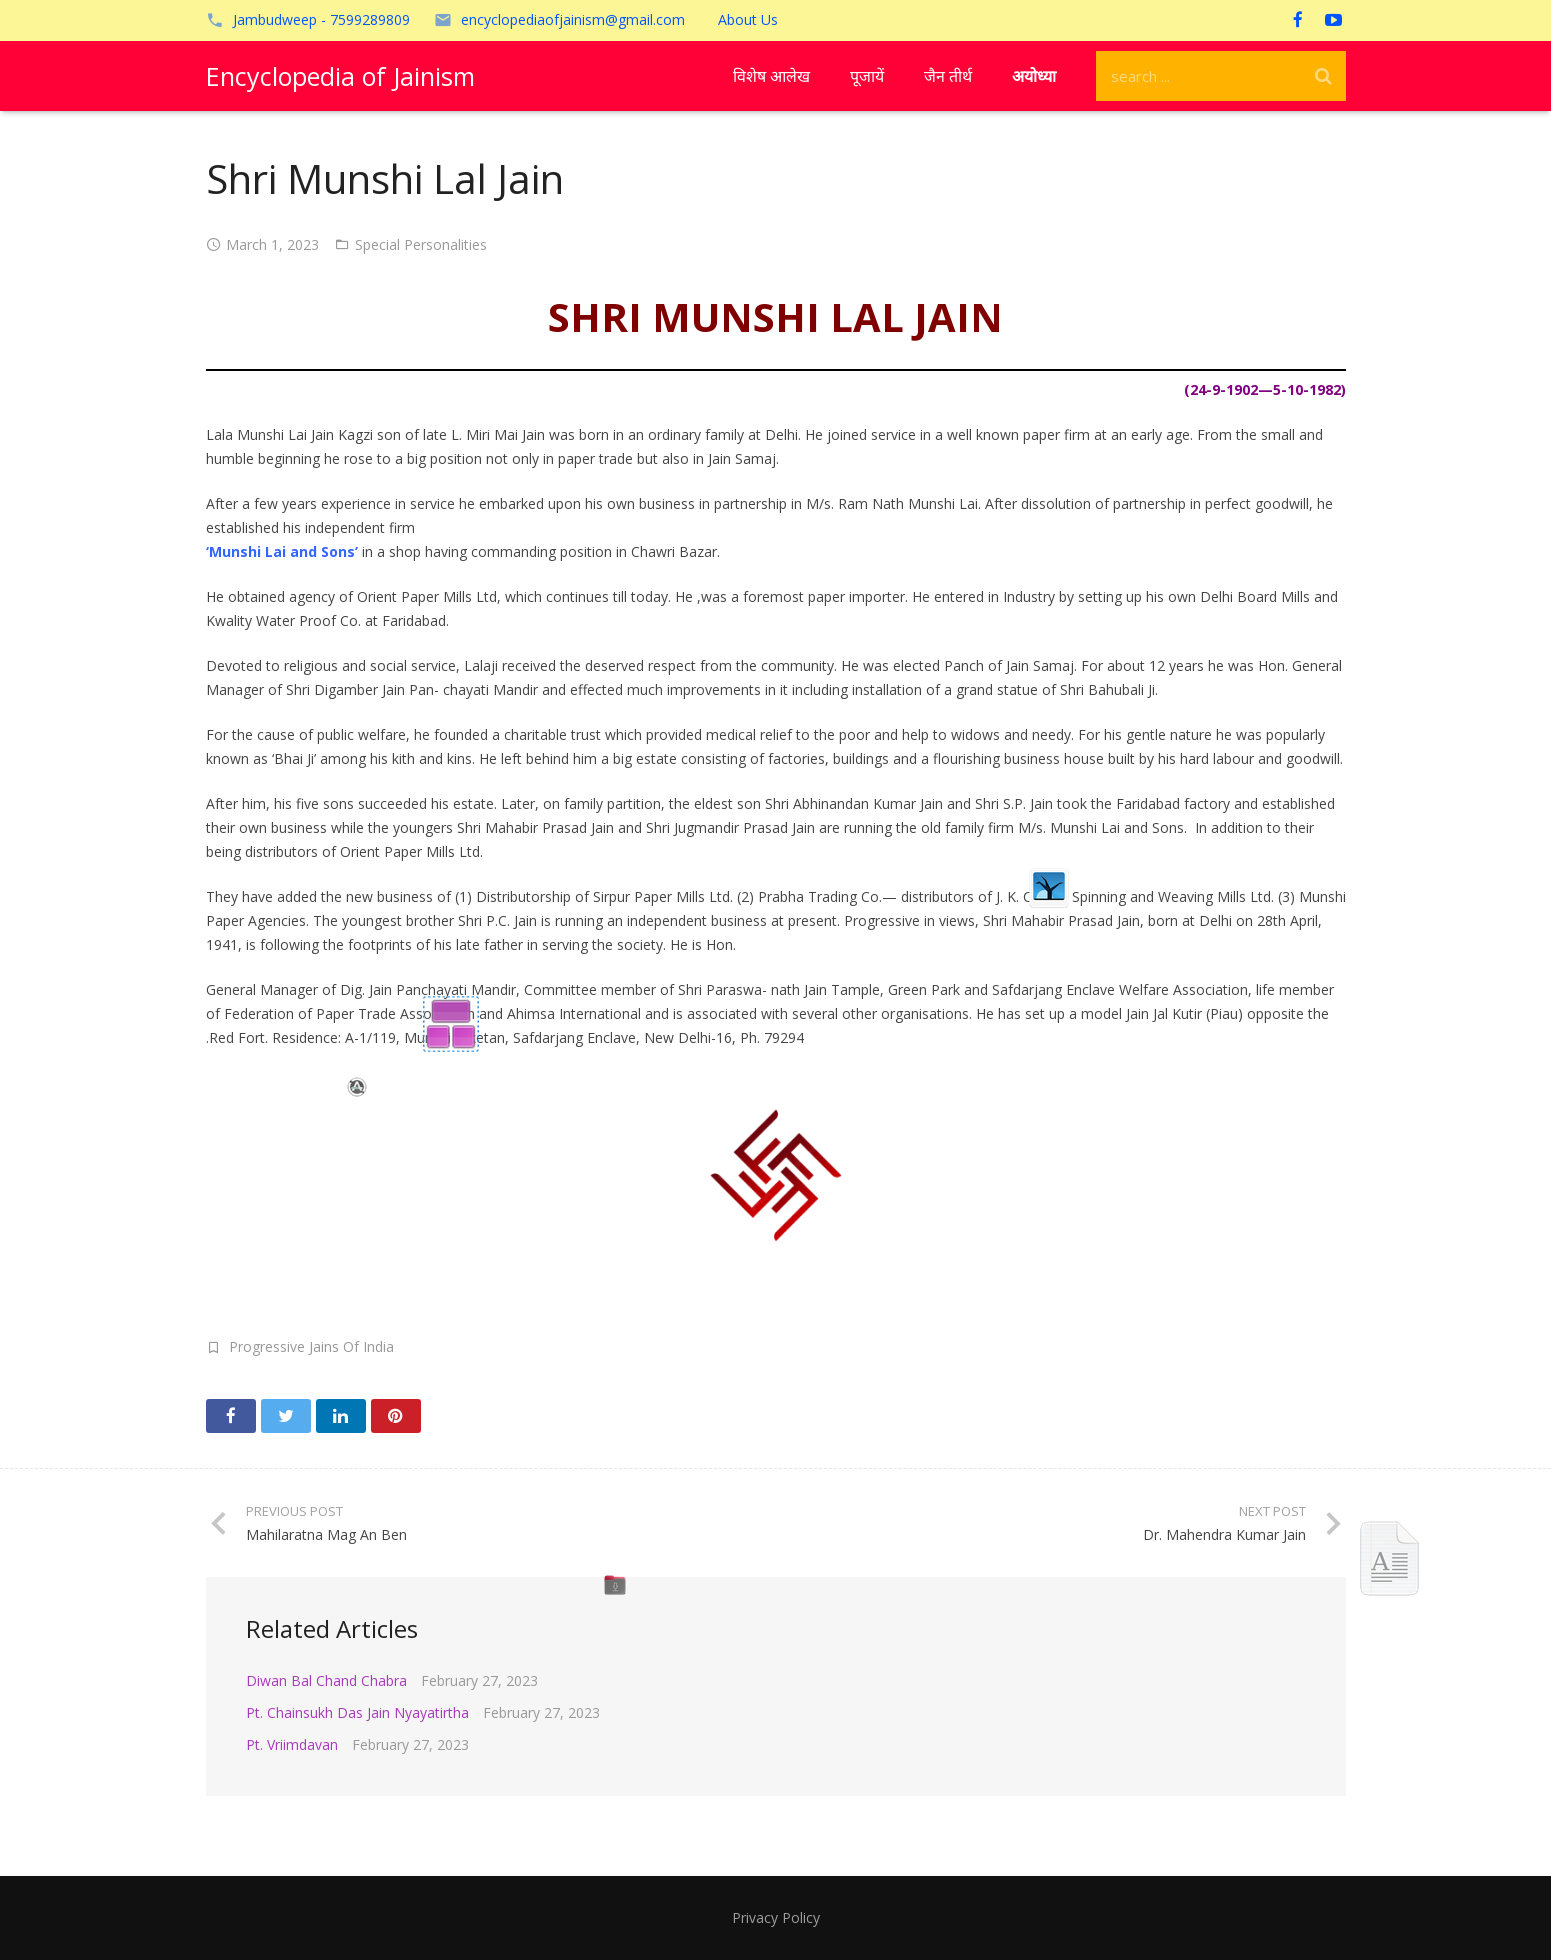 This screenshot has width=1551, height=1960. What do you see at coordinates (451, 1024) in the screenshot?
I see `select all items in the current view` at bounding box center [451, 1024].